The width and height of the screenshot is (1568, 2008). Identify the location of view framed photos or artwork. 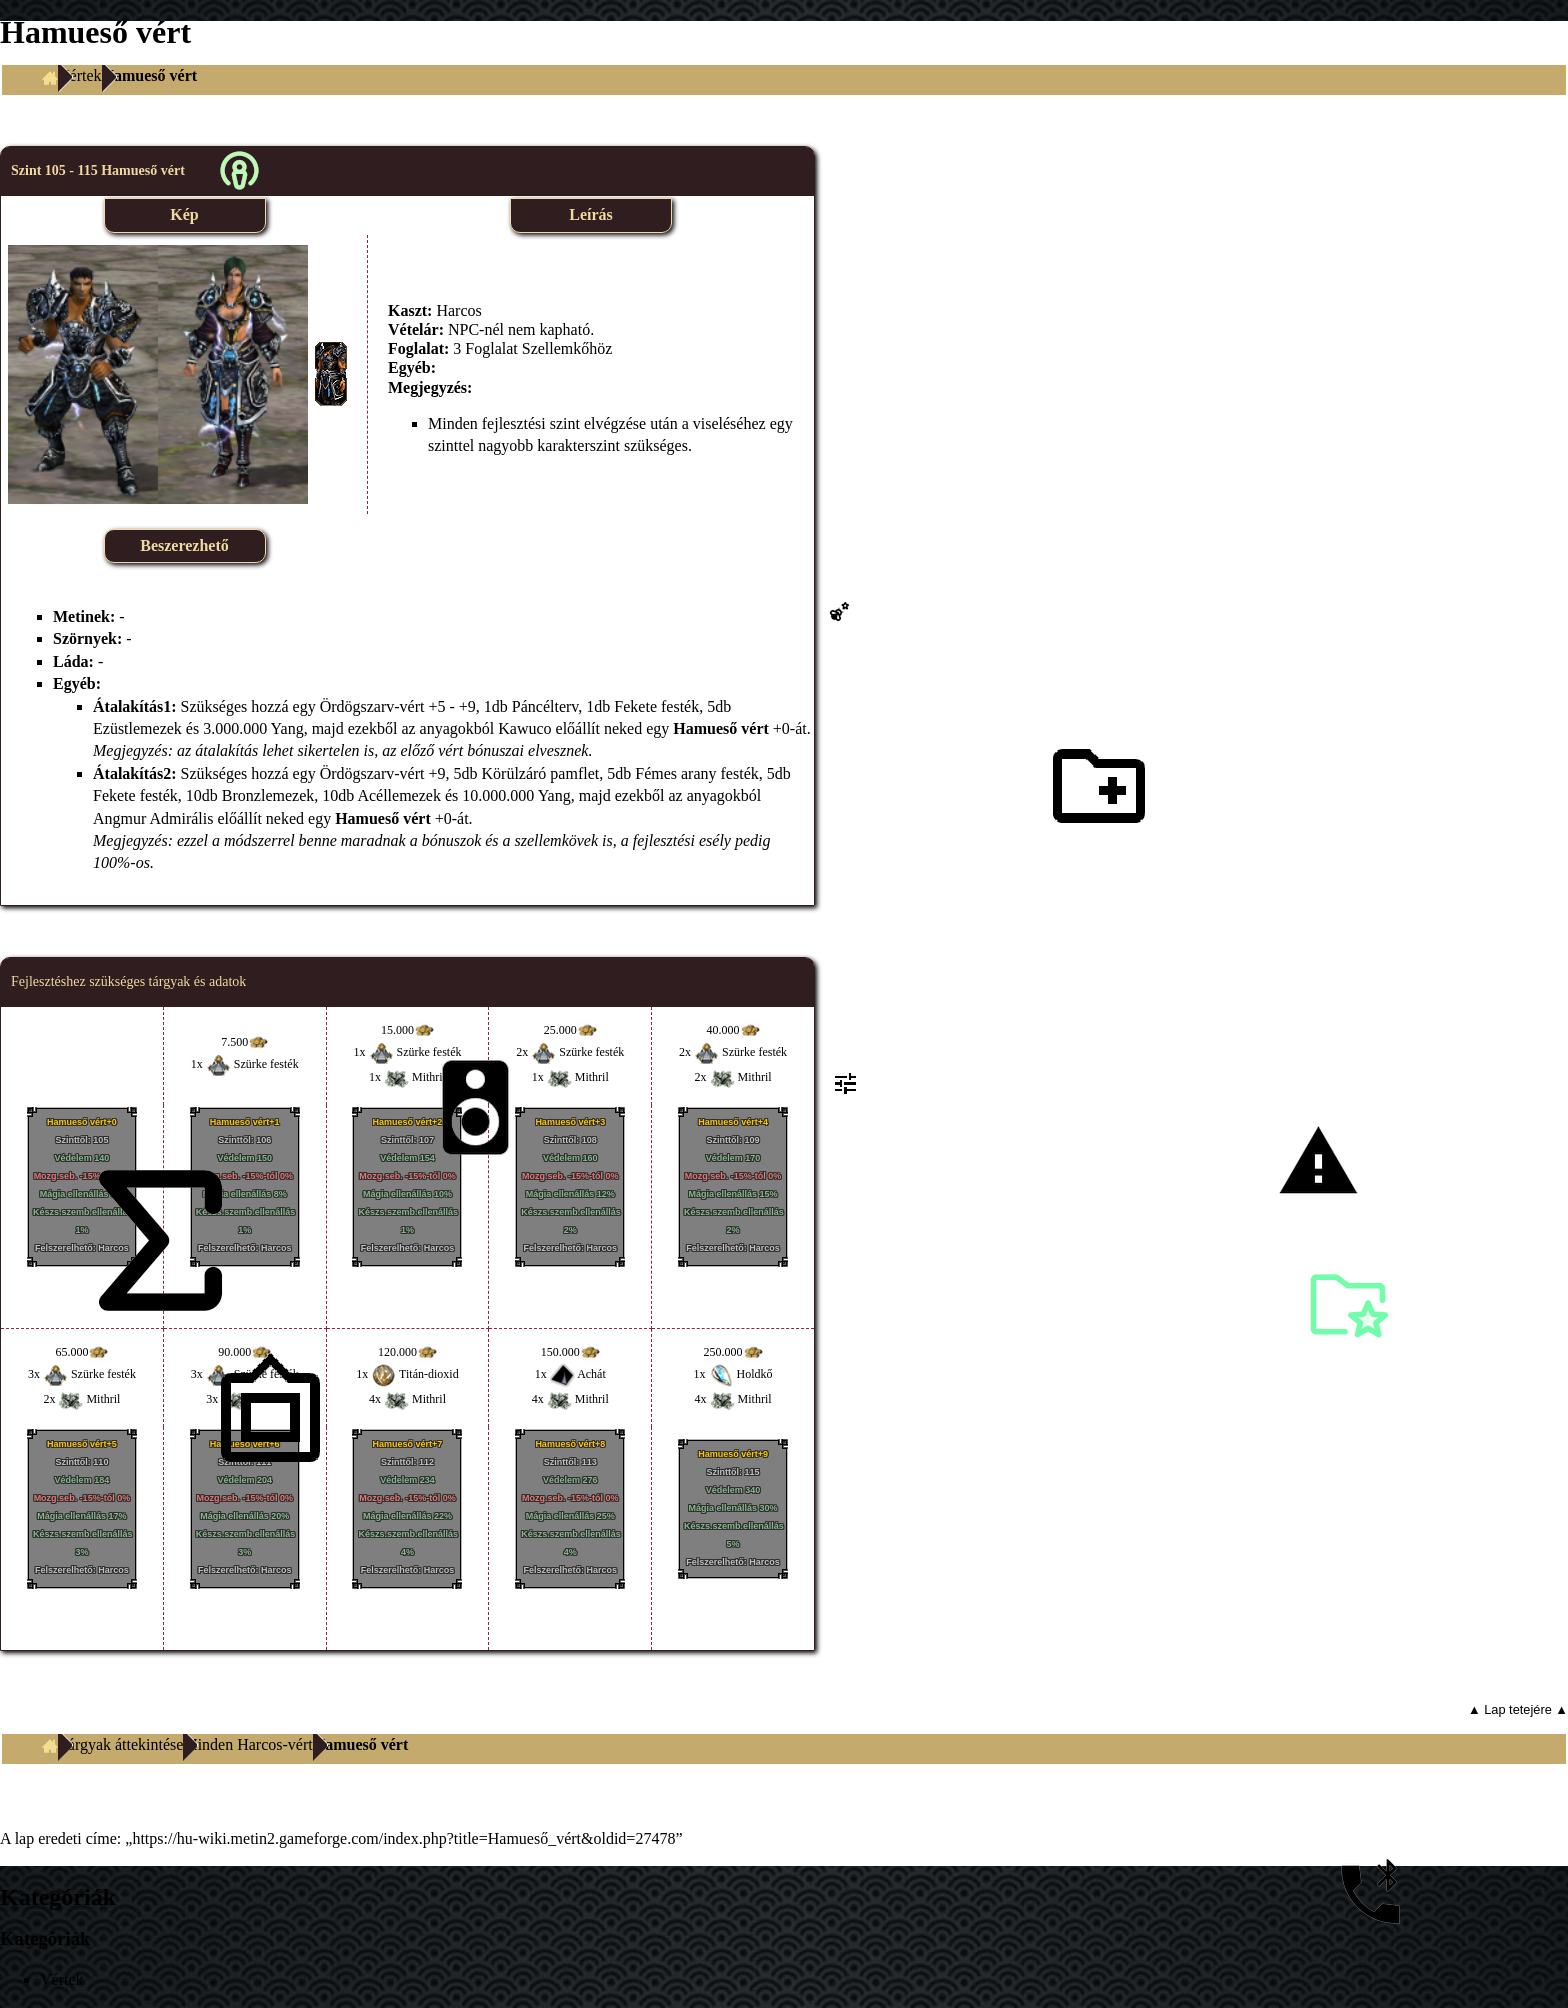
(270, 1412).